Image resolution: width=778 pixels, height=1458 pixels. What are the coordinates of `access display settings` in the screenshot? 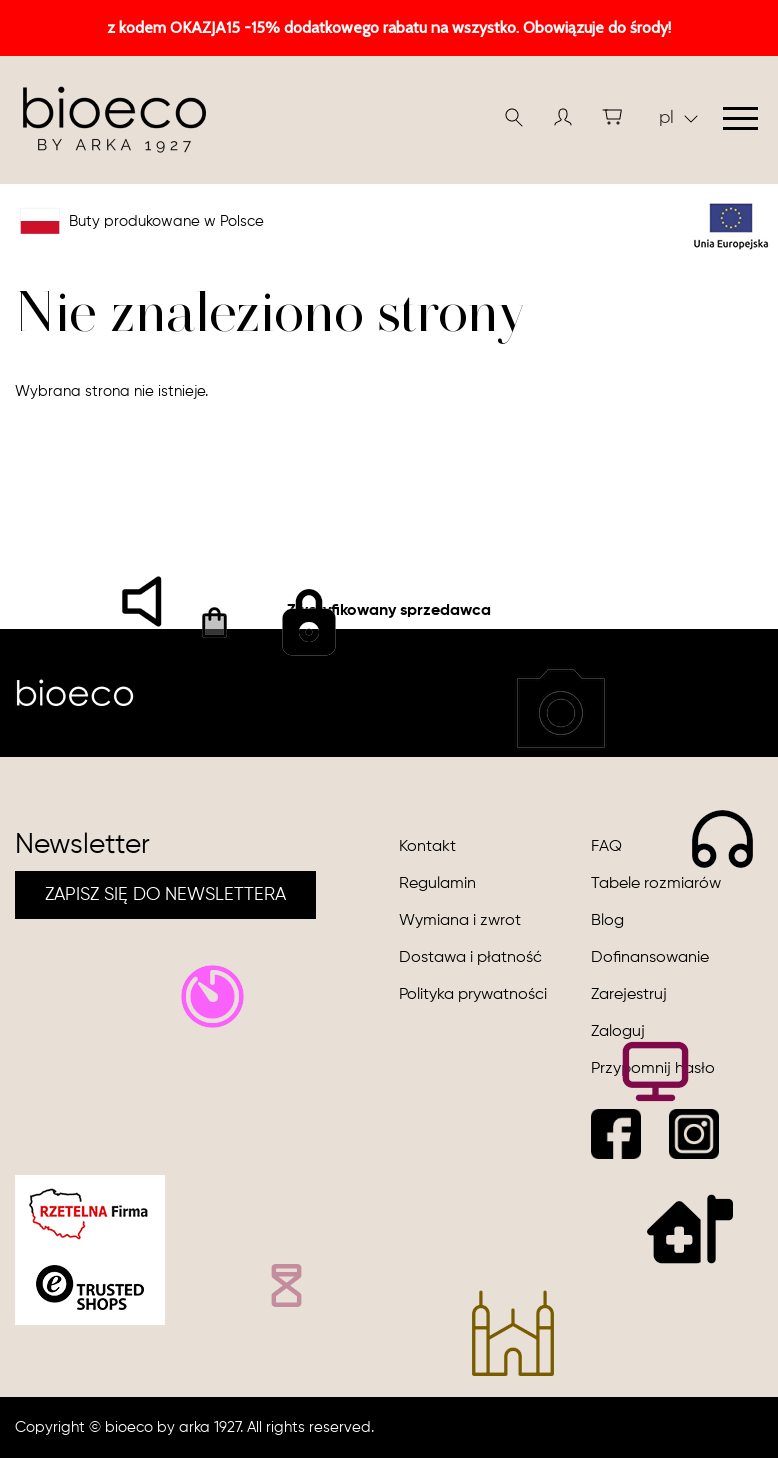 It's located at (655, 1071).